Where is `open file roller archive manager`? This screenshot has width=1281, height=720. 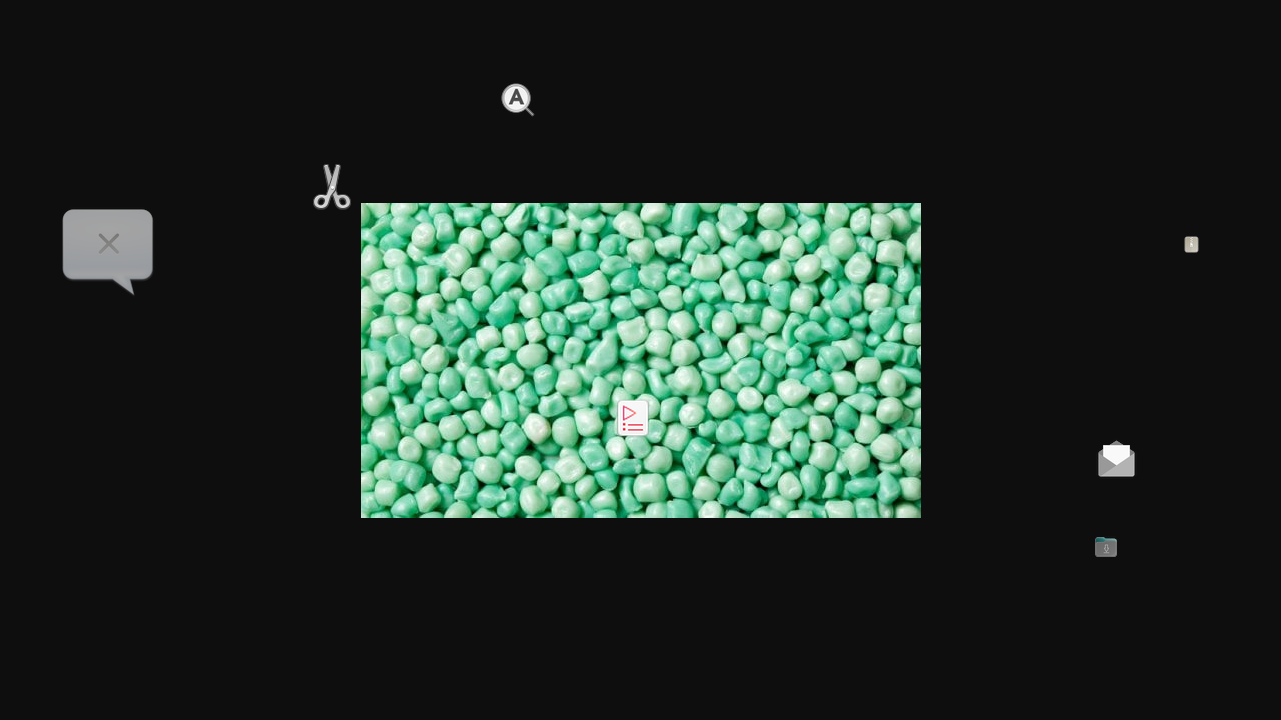
open file roller archive manager is located at coordinates (1191, 244).